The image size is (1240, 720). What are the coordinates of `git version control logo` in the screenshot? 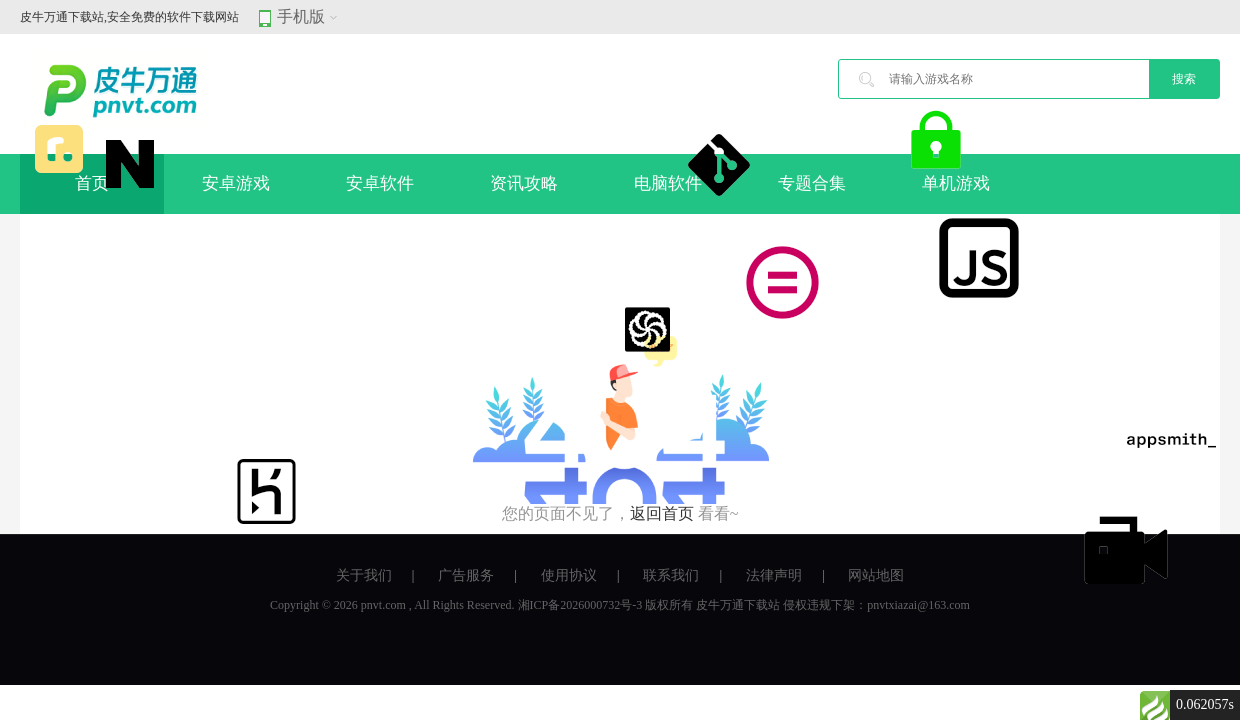 It's located at (719, 165).